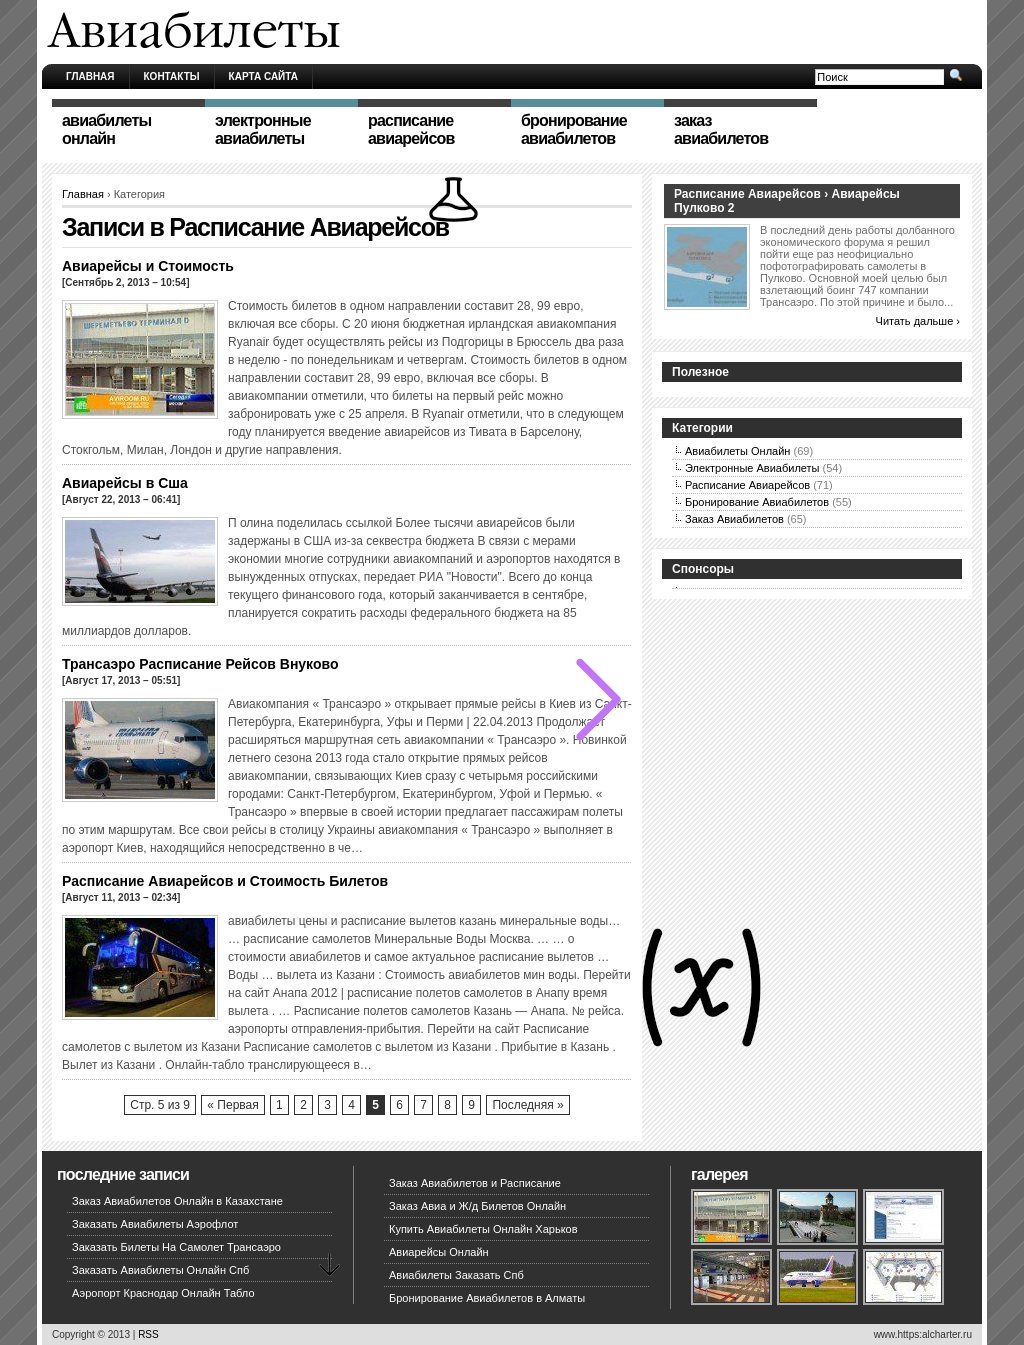  Describe the element at coordinates (701, 987) in the screenshot. I see `insert a variable or placeholder value` at that location.